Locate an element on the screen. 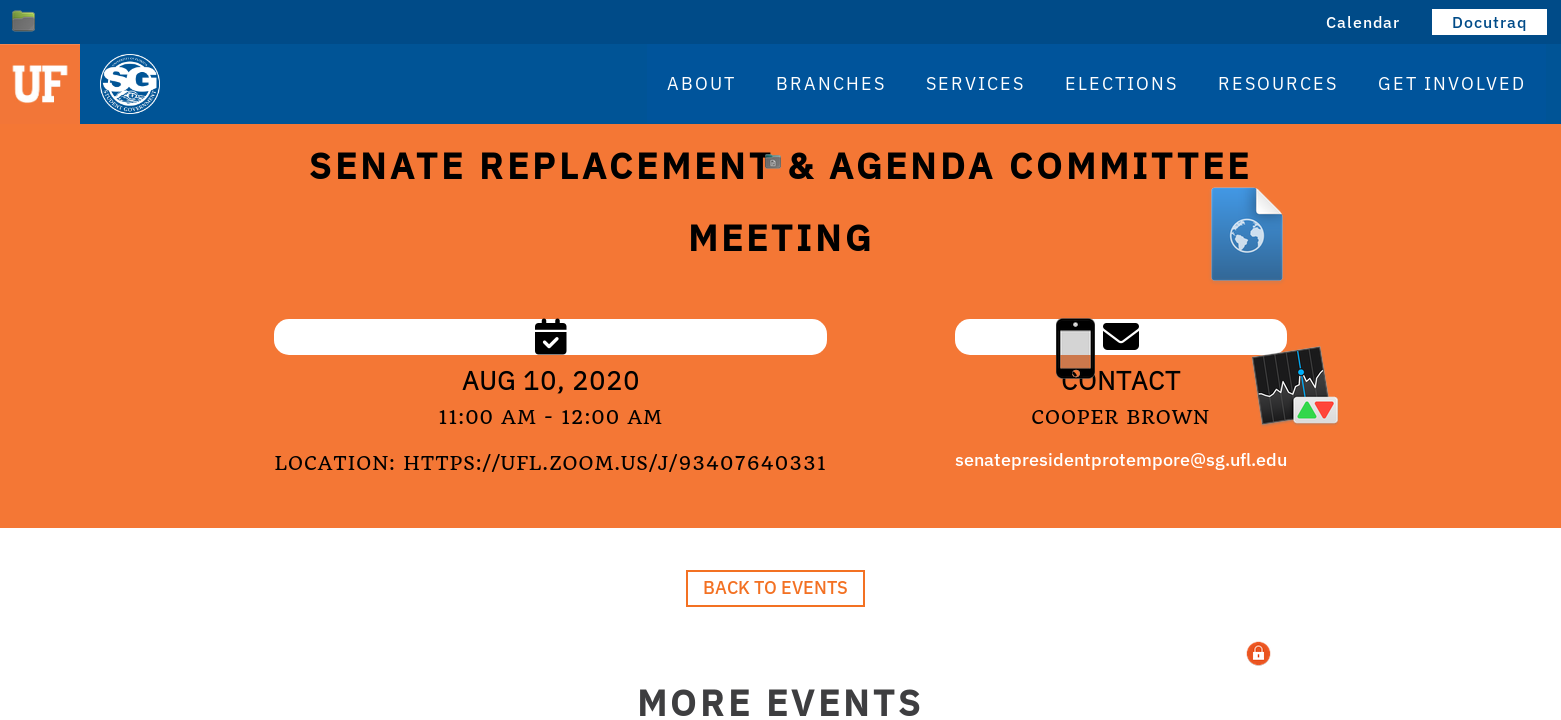  an opendocument web template file is located at coordinates (1247, 236).